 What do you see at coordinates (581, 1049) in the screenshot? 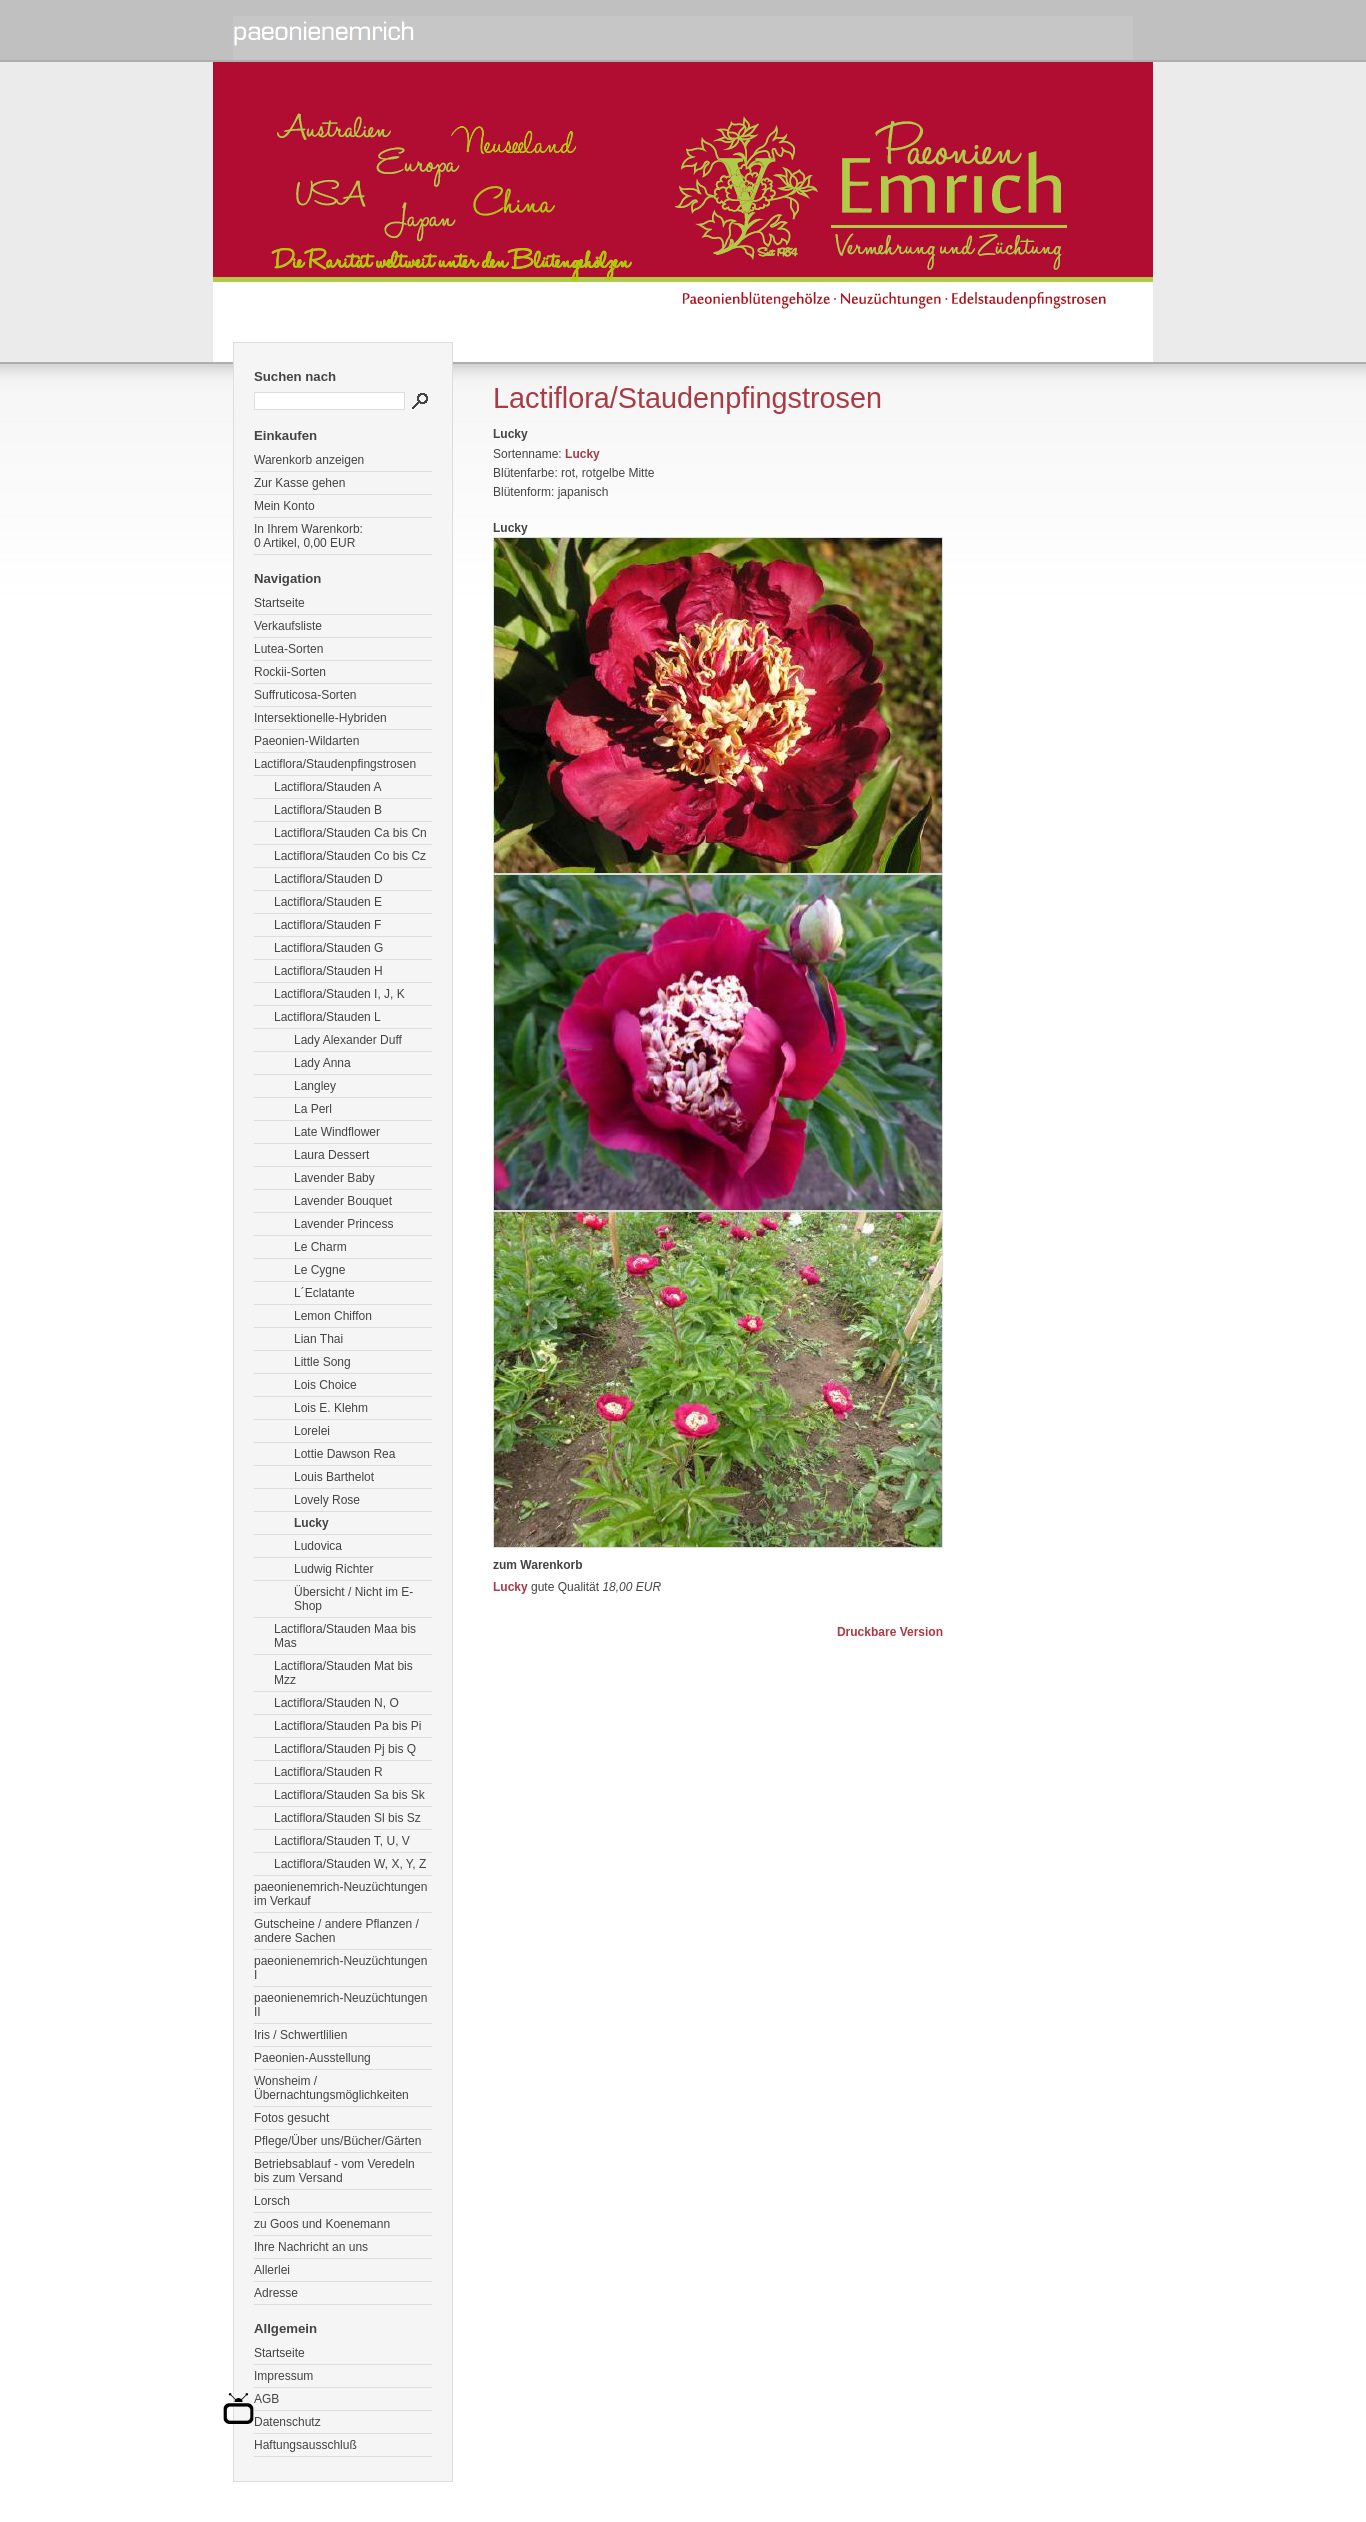
I see `open vimeo livestream app` at bounding box center [581, 1049].